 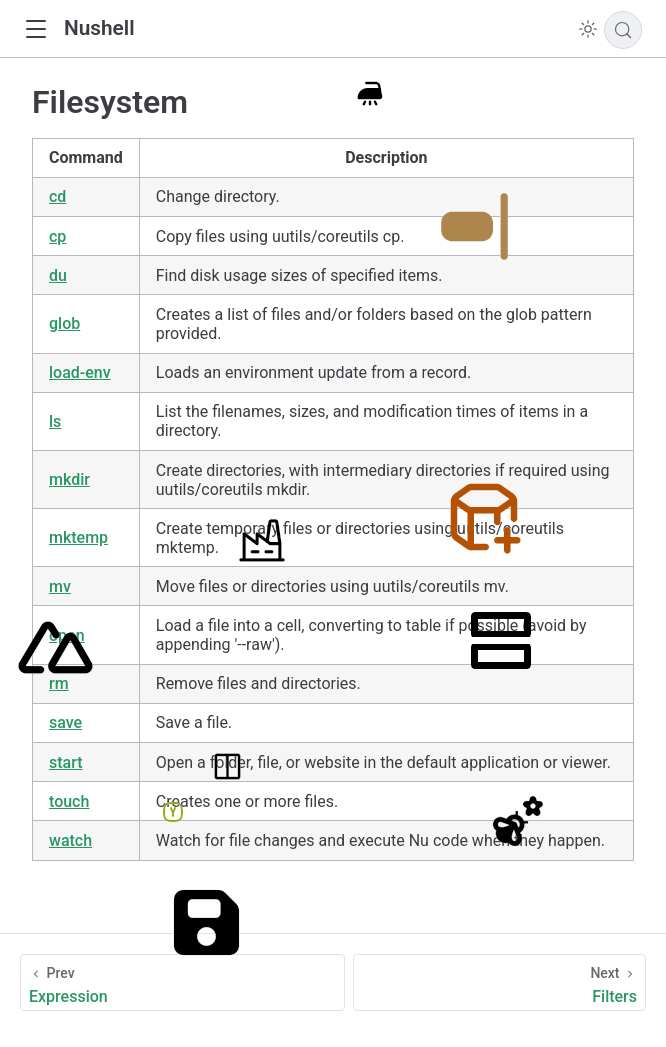 What do you see at coordinates (502, 640) in the screenshot?
I see `view agenda or schedule items` at bounding box center [502, 640].